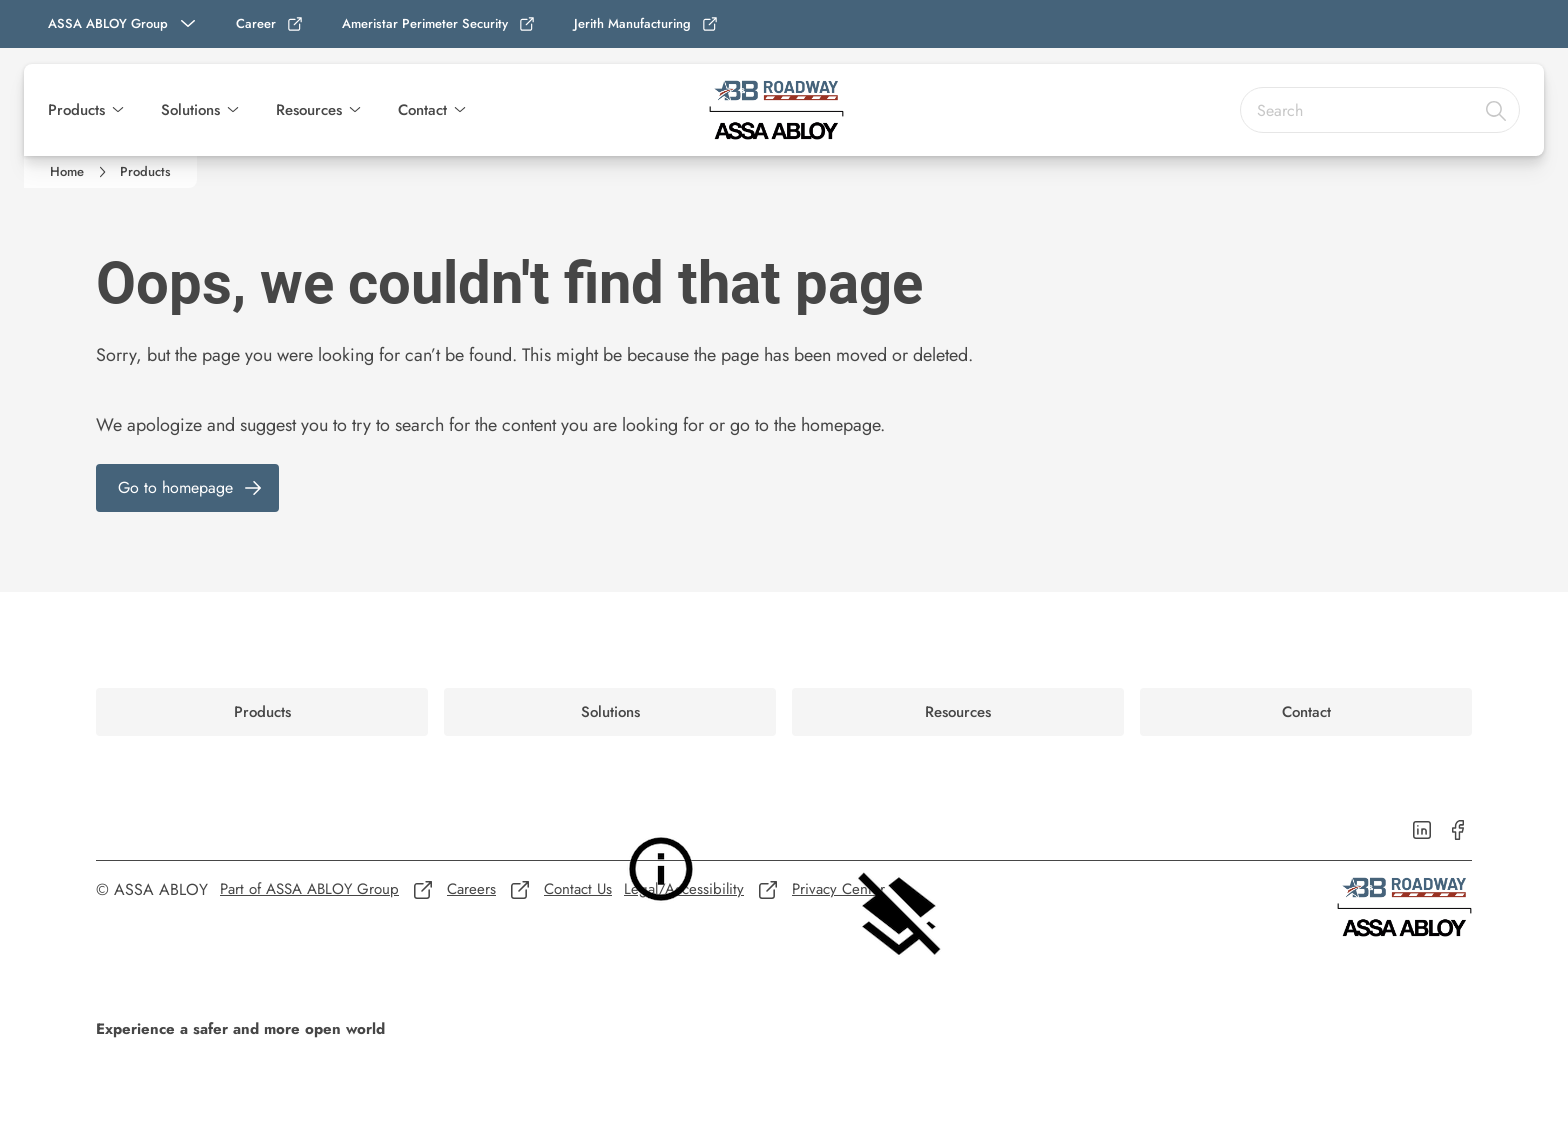 The image size is (1568, 1139). What do you see at coordinates (661, 869) in the screenshot?
I see `view more information or details` at bounding box center [661, 869].